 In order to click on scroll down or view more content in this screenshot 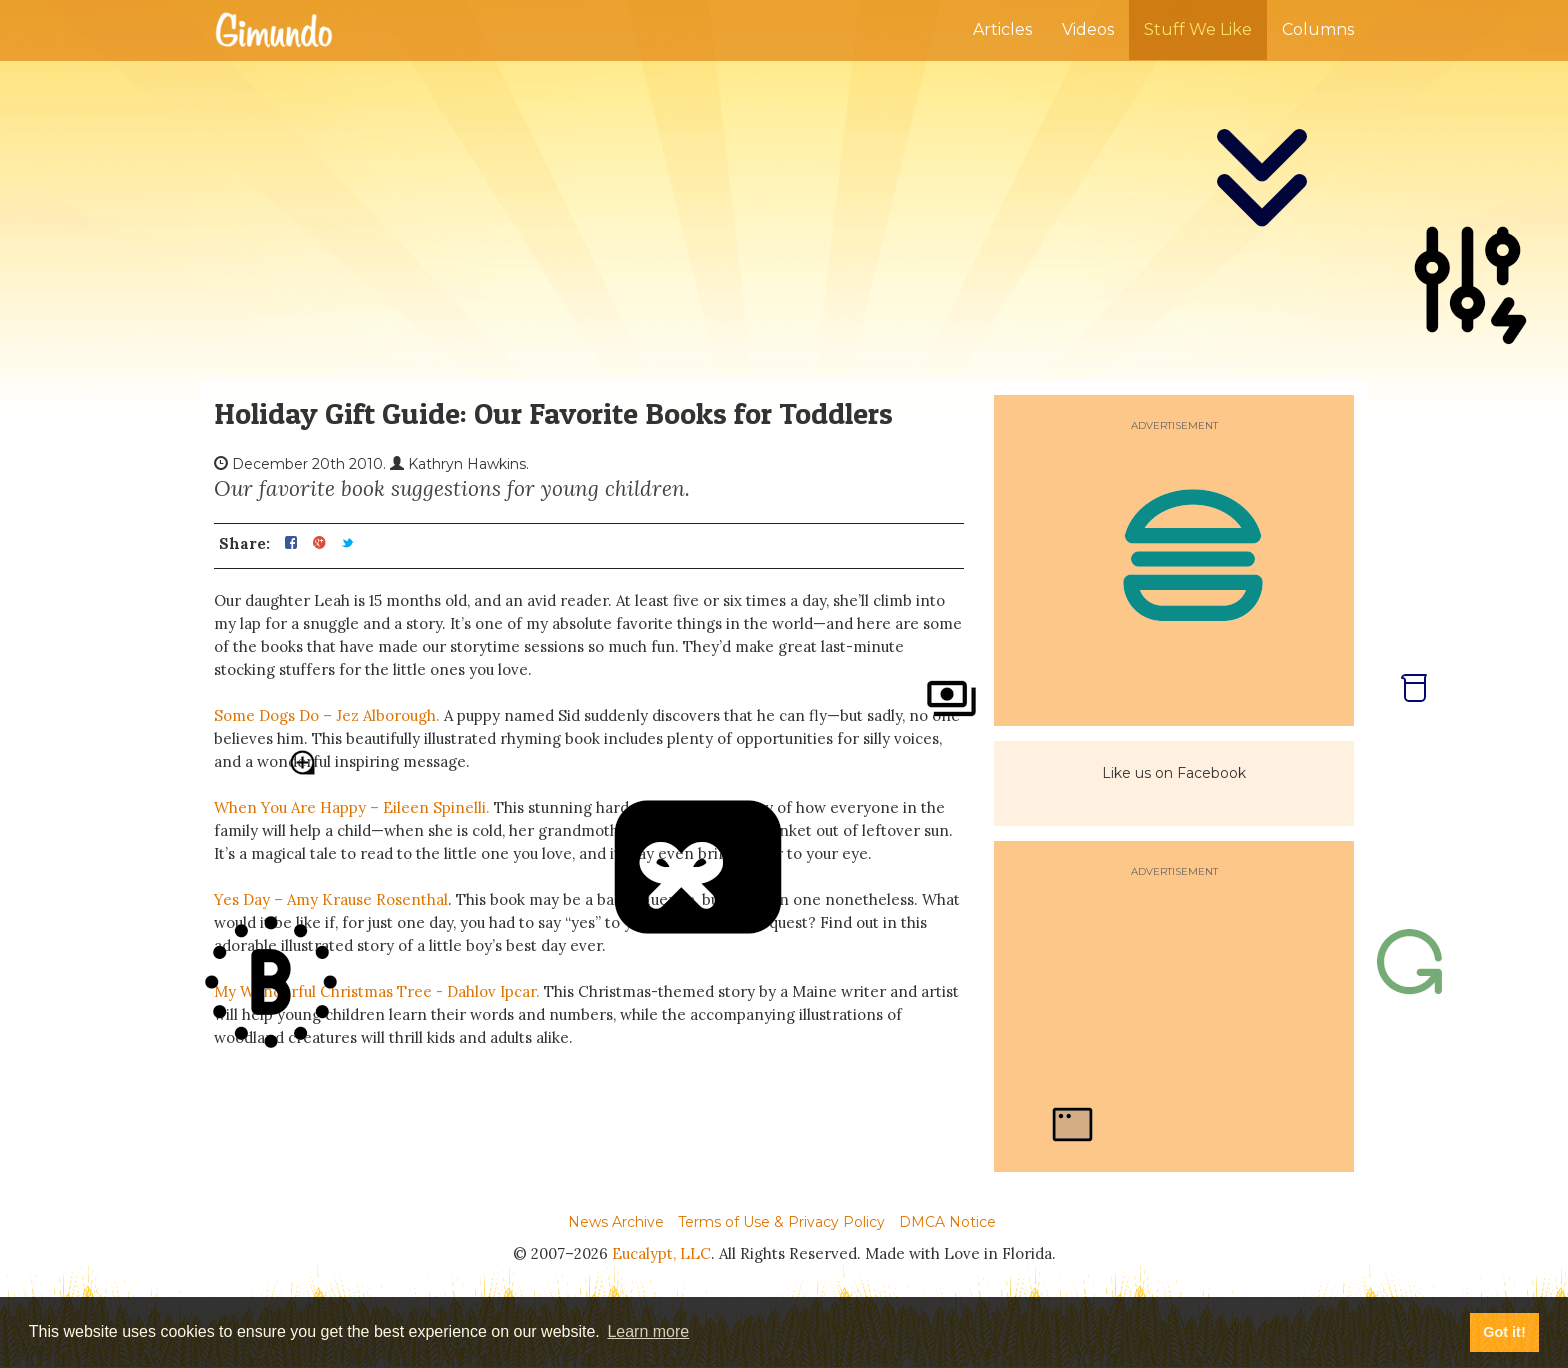, I will do `click(1262, 174)`.